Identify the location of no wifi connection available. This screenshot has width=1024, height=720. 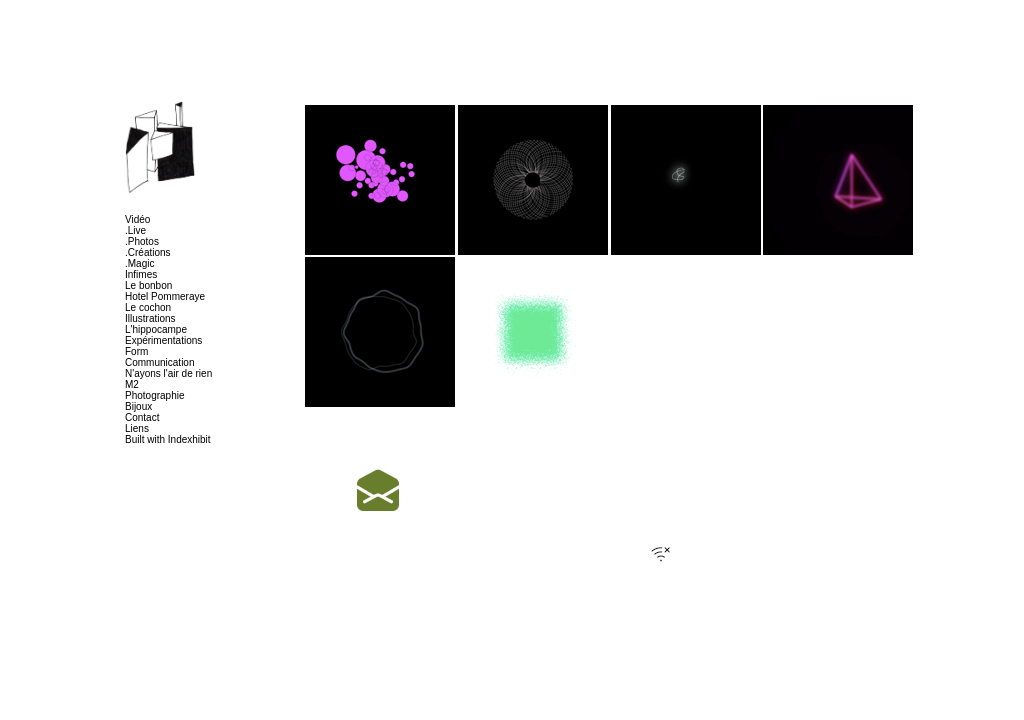
(661, 554).